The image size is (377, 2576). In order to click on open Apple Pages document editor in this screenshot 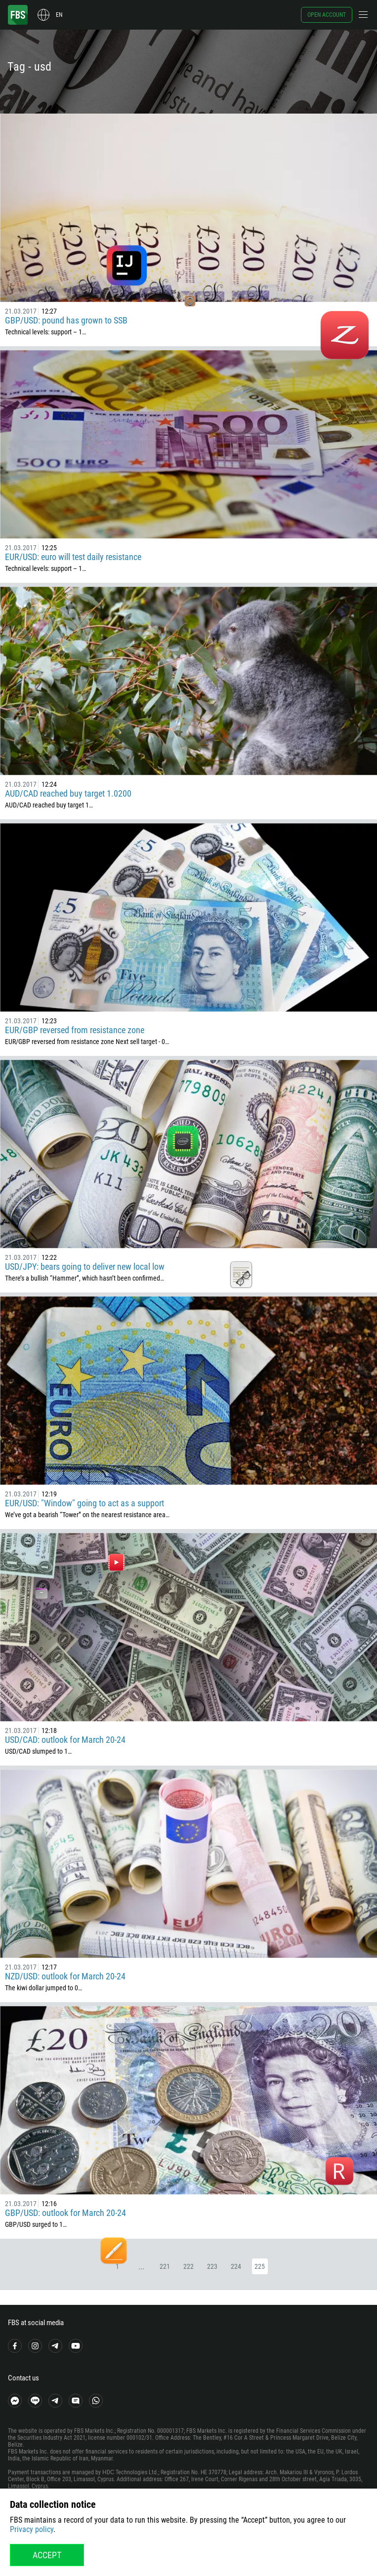, I will do `click(114, 2251)`.